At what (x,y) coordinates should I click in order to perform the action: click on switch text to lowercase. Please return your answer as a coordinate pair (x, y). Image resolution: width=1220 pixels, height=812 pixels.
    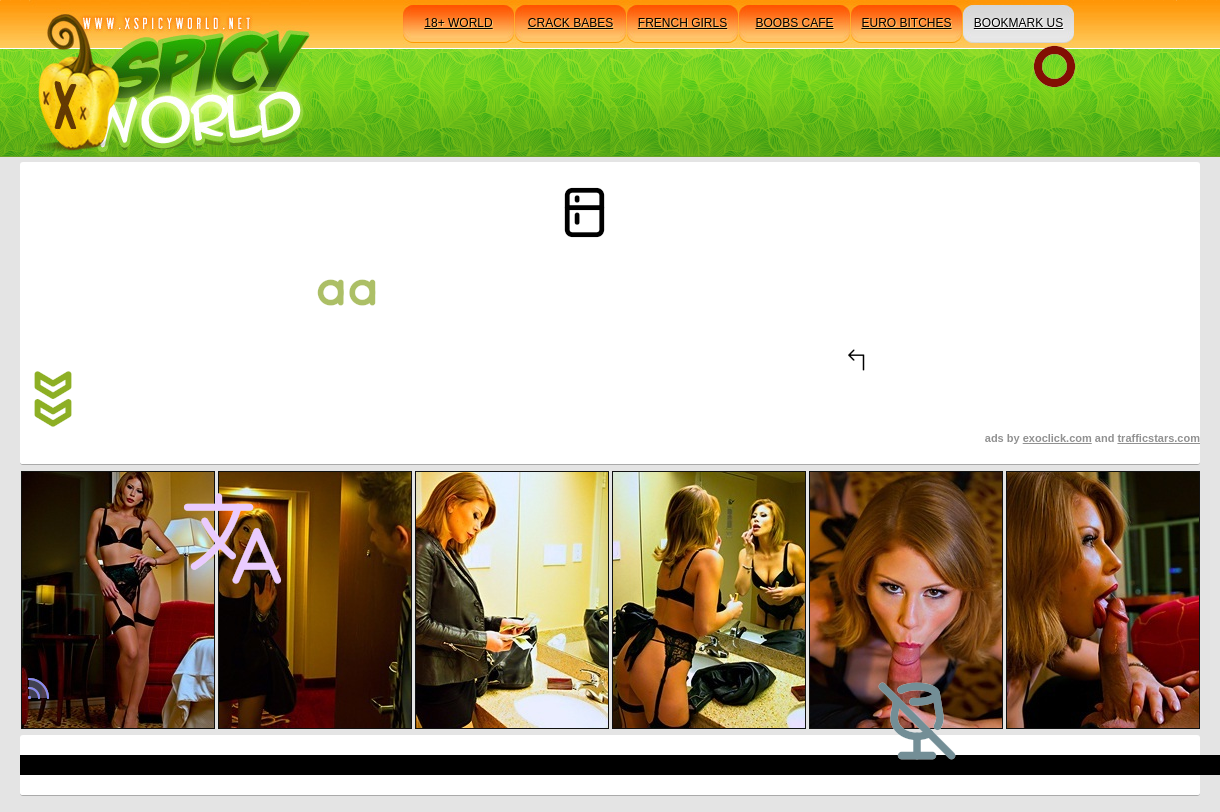
    Looking at the image, I should click on (346, 282).